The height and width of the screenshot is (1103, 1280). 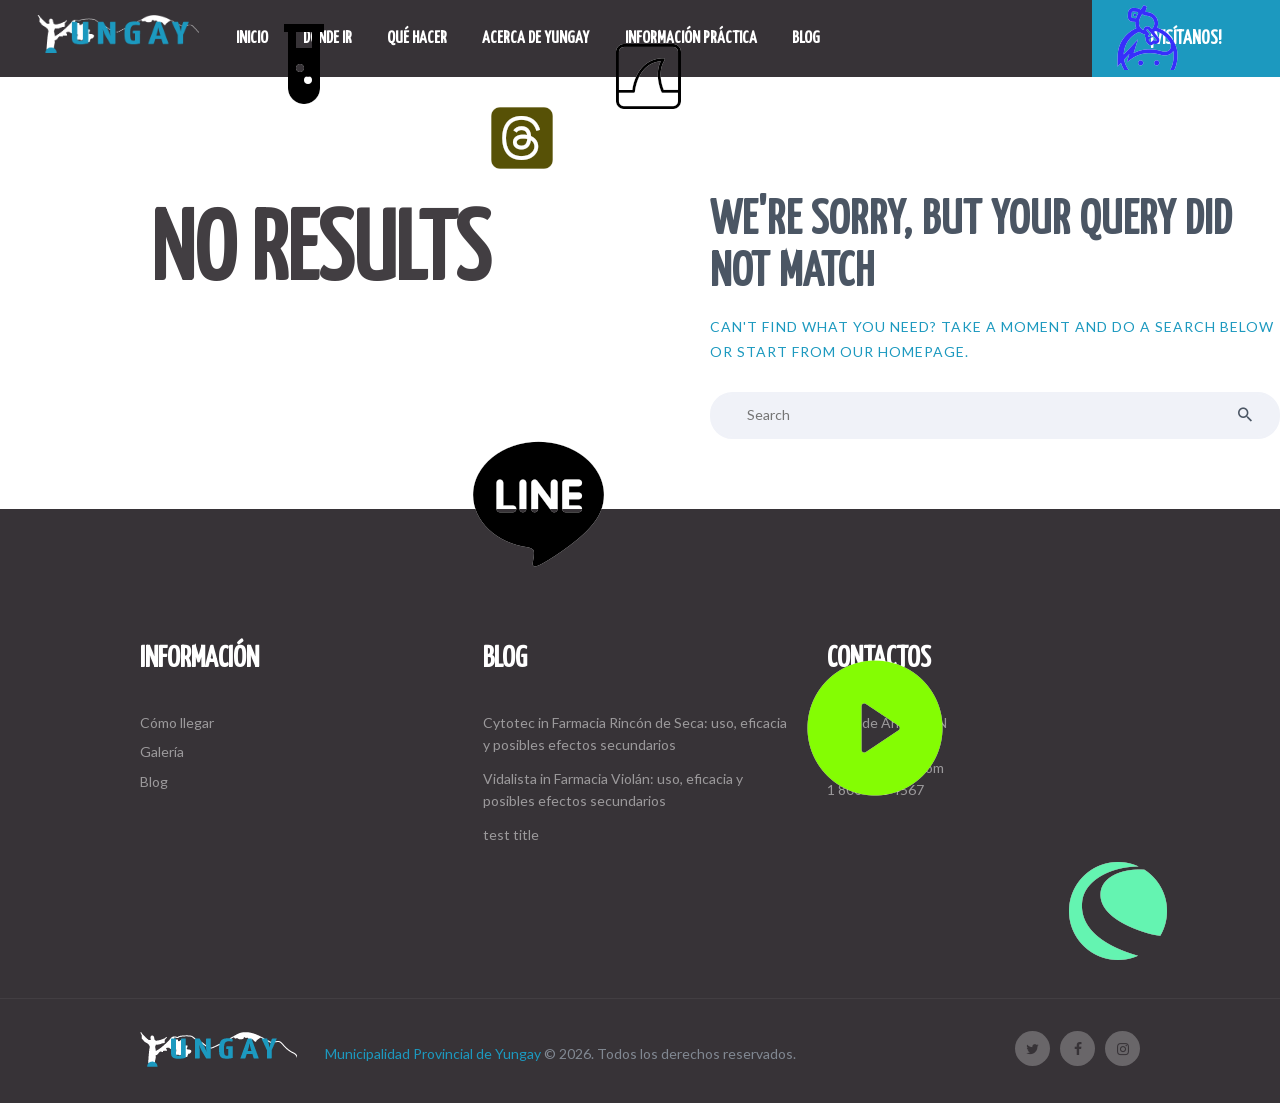 I want to click on open keybase app, so click(x=1147, y=37).